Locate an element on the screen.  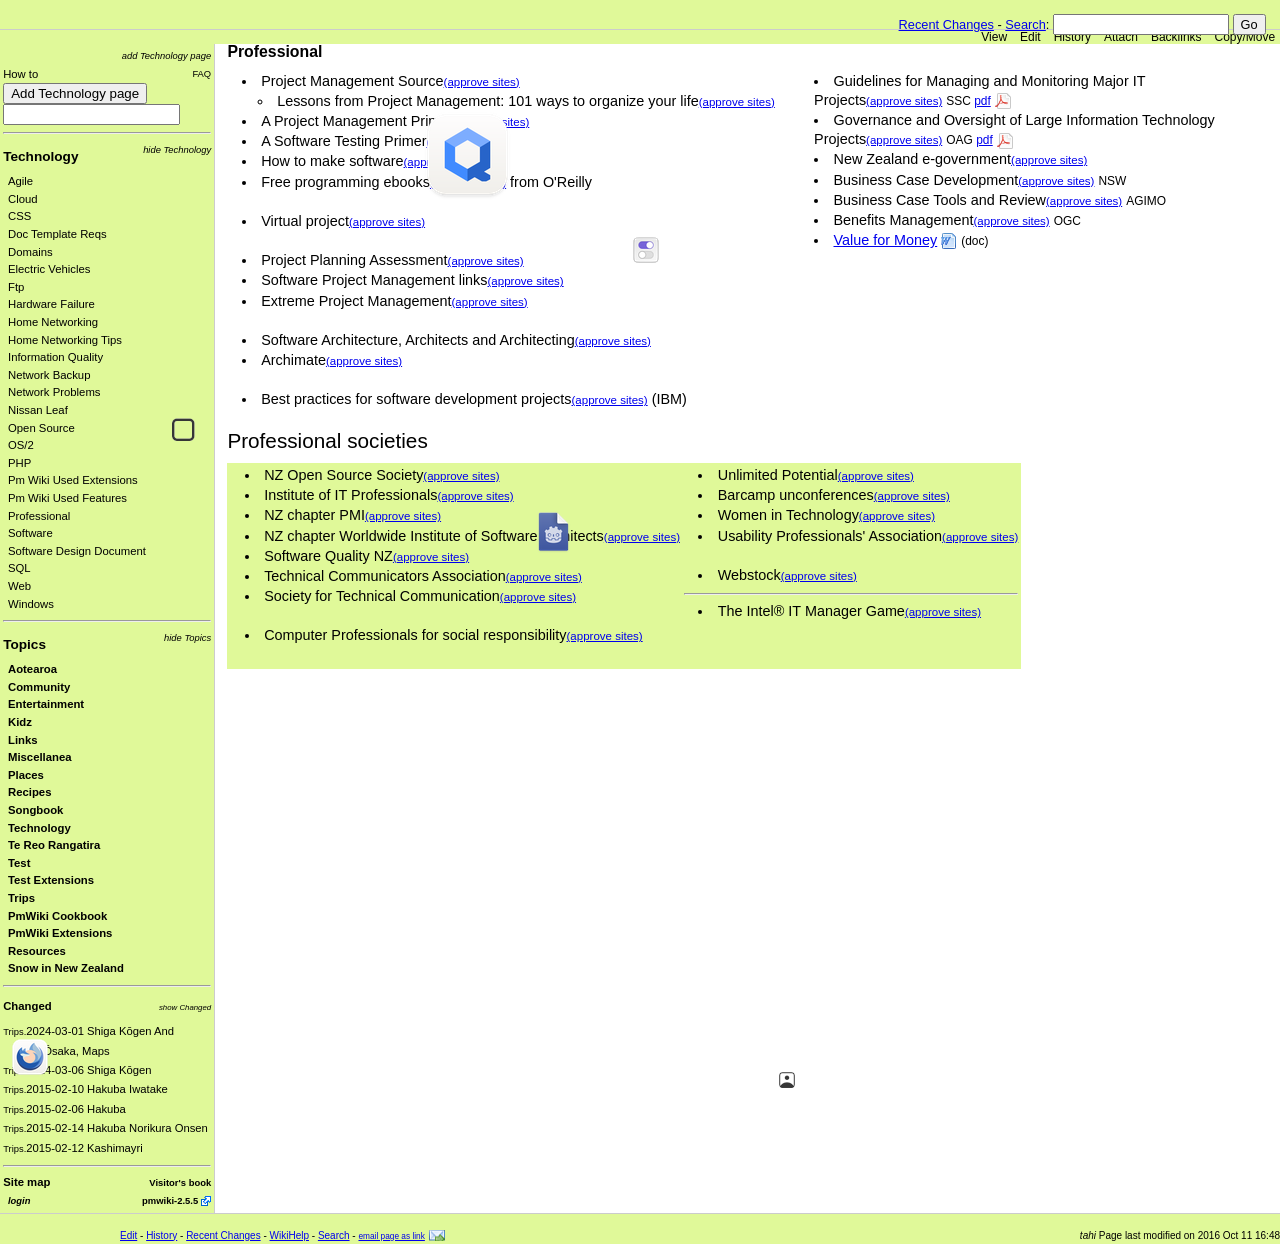
configure login screen settings is located at coordinates (787, 1080).